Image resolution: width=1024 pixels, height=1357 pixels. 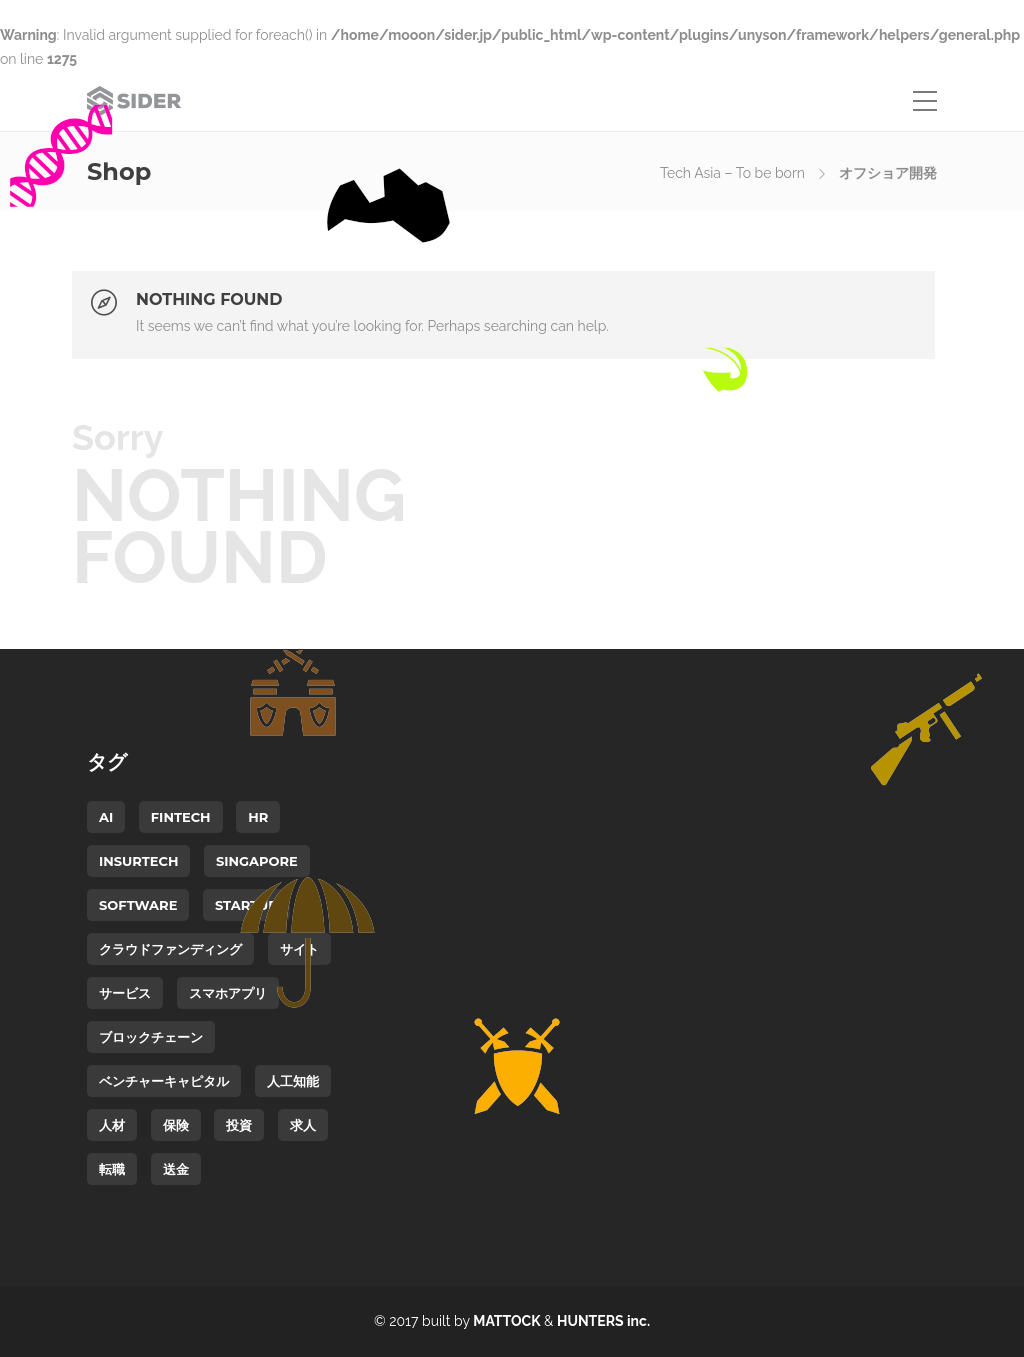 What do you see at coordinates (725, 370) in the screenshot?
I see `go back to previous screen` at bounding box center [725, 370].